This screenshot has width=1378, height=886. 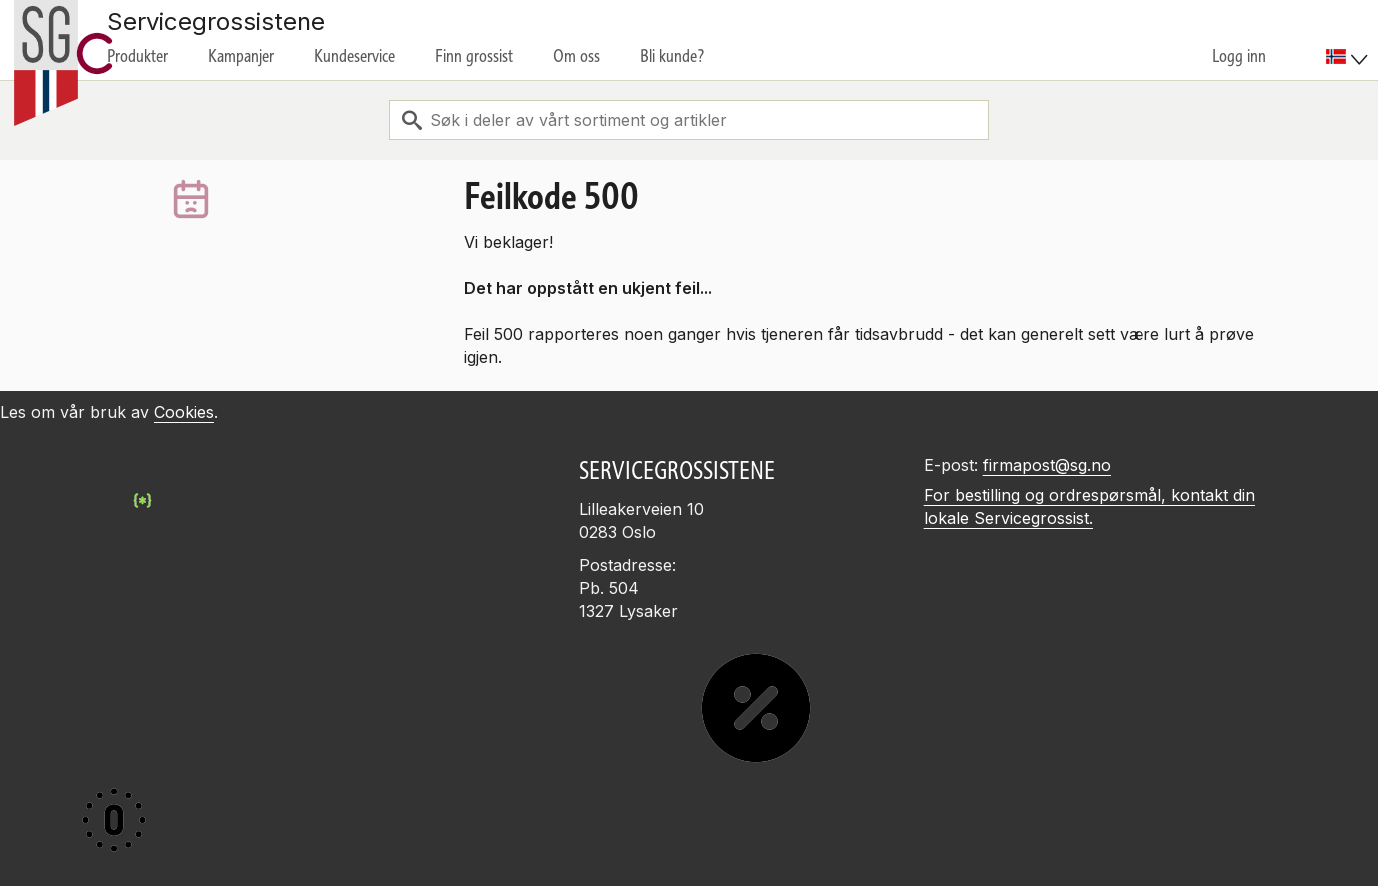 I want to click on no events scheduled for this date, so click(x=191, y=199).